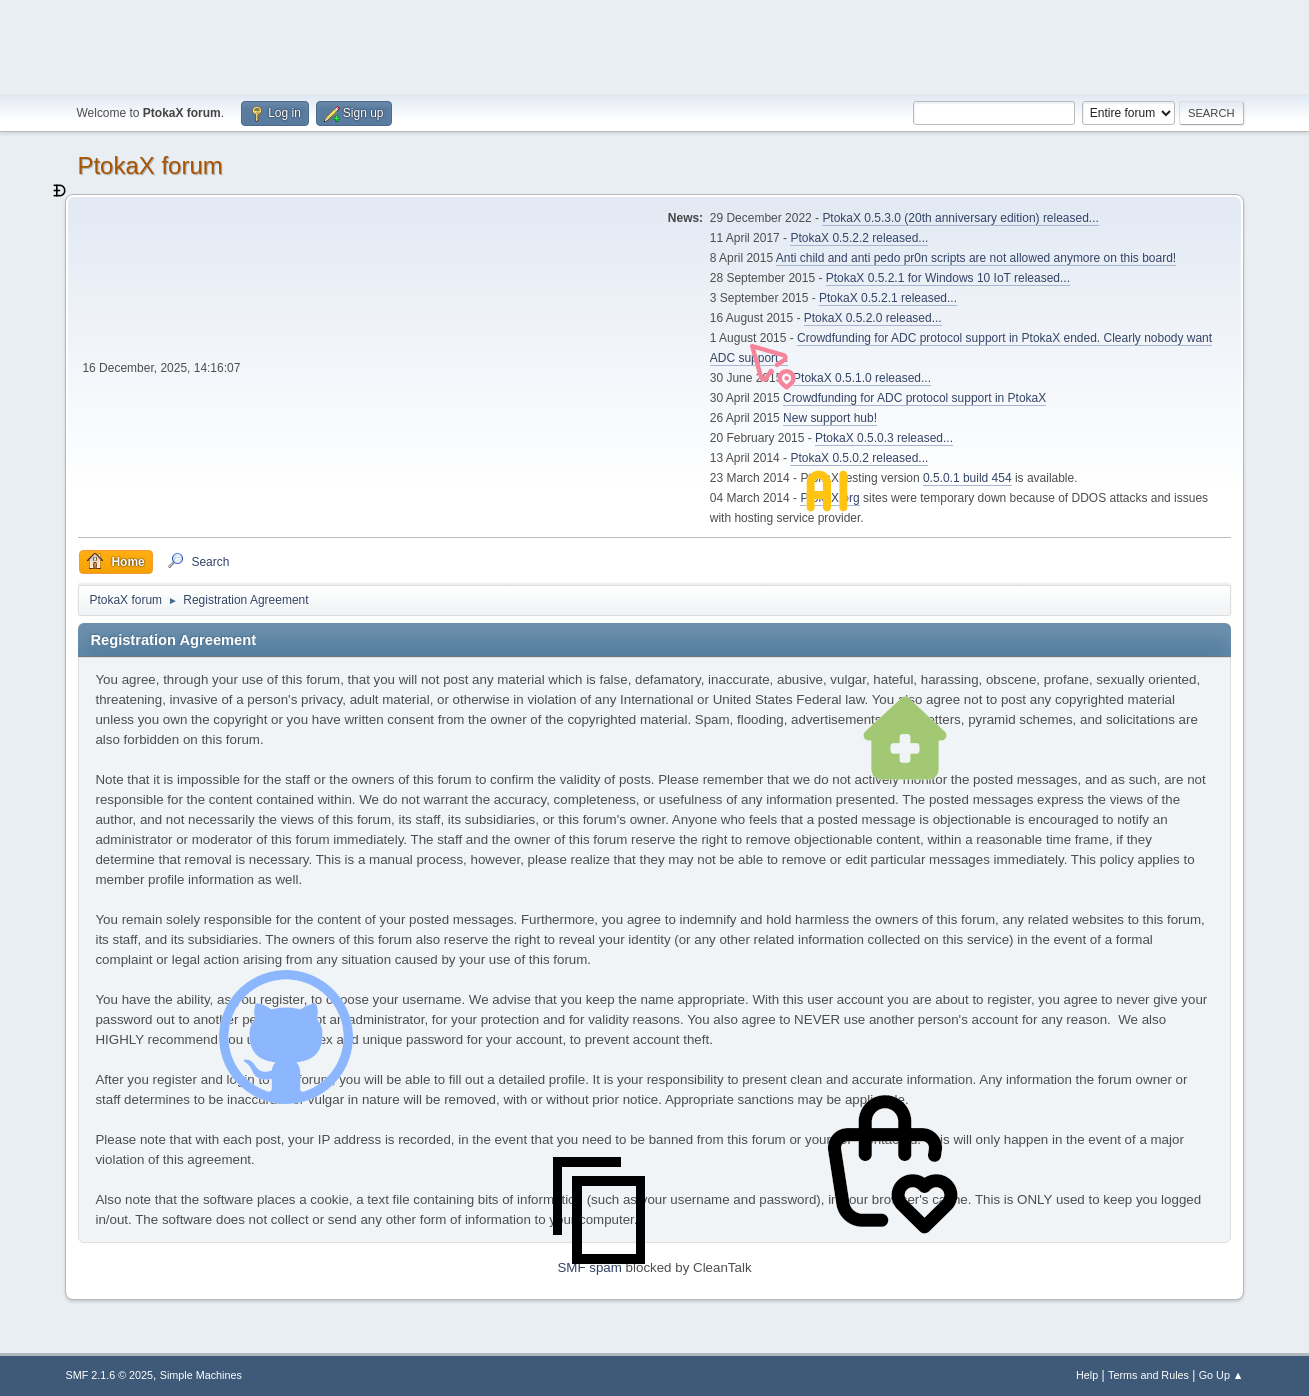 This screenshot has width=1309, height=1396. What do you see at coordinates (770, 364) in the screenshot?
I see `pin cursor location on map` at bounding box center [770, 364].